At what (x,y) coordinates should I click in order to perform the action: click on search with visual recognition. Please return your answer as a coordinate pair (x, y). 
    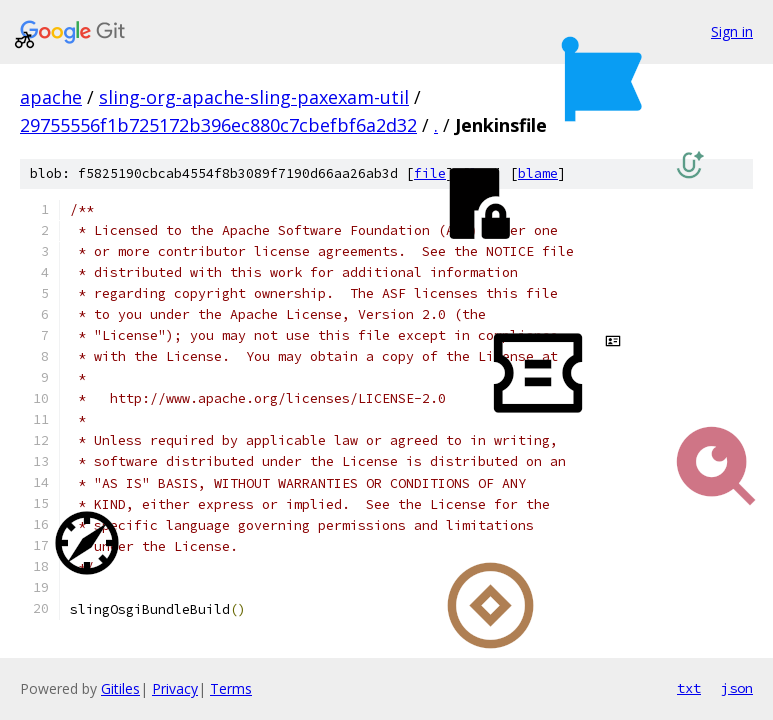
    Looking at the image, I should click on (715, 465).